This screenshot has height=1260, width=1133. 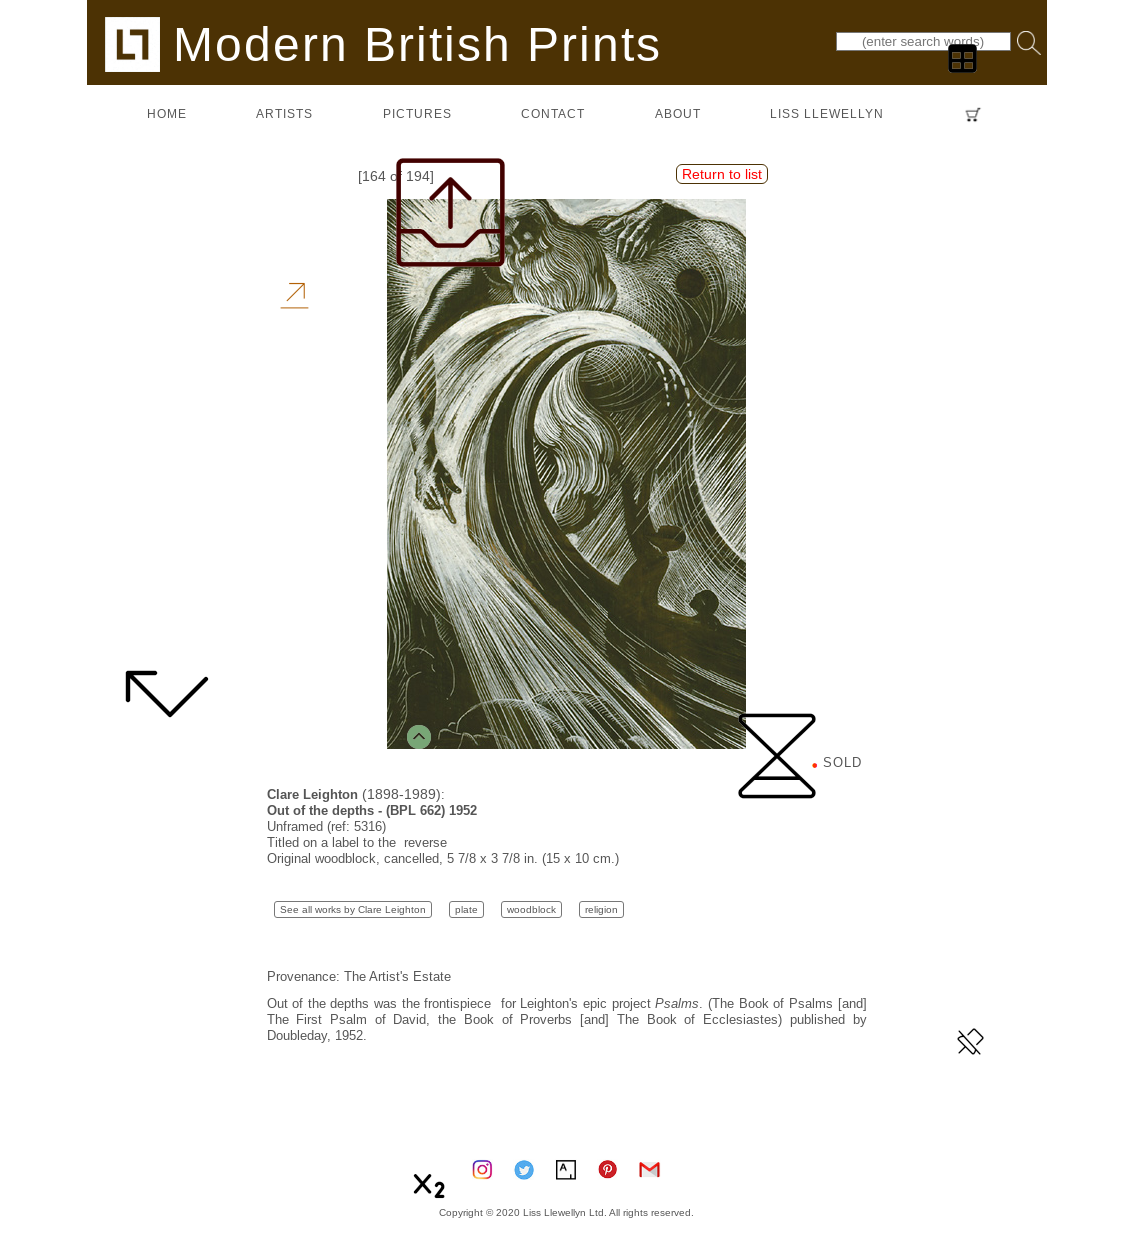 I want to click on unpin this item, so click(x=969, y=1042).